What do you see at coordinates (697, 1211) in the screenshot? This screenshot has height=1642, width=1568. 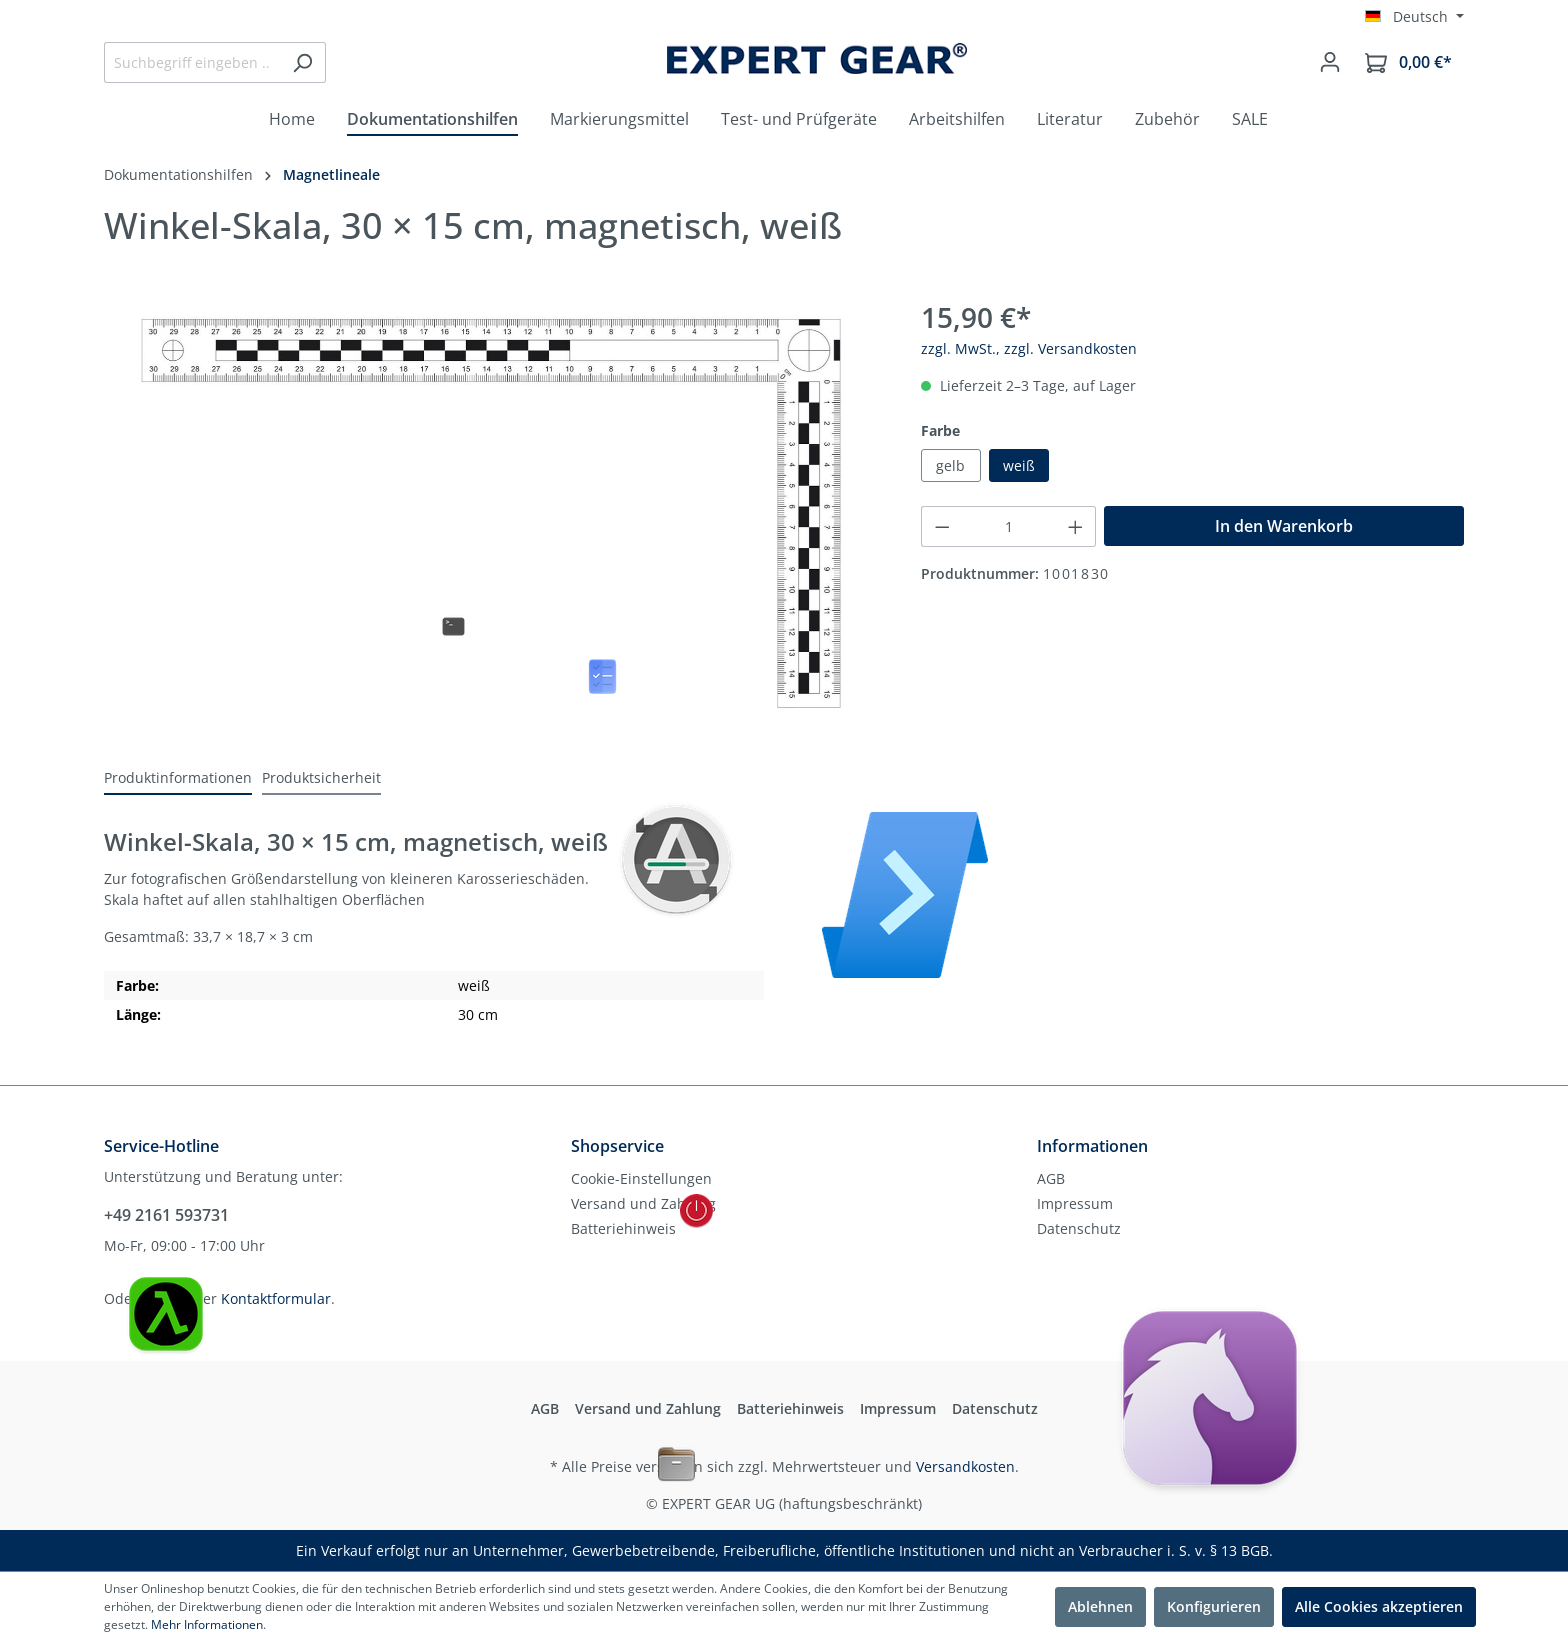 I see `shut down the system` at bounding box center [697, 1211].